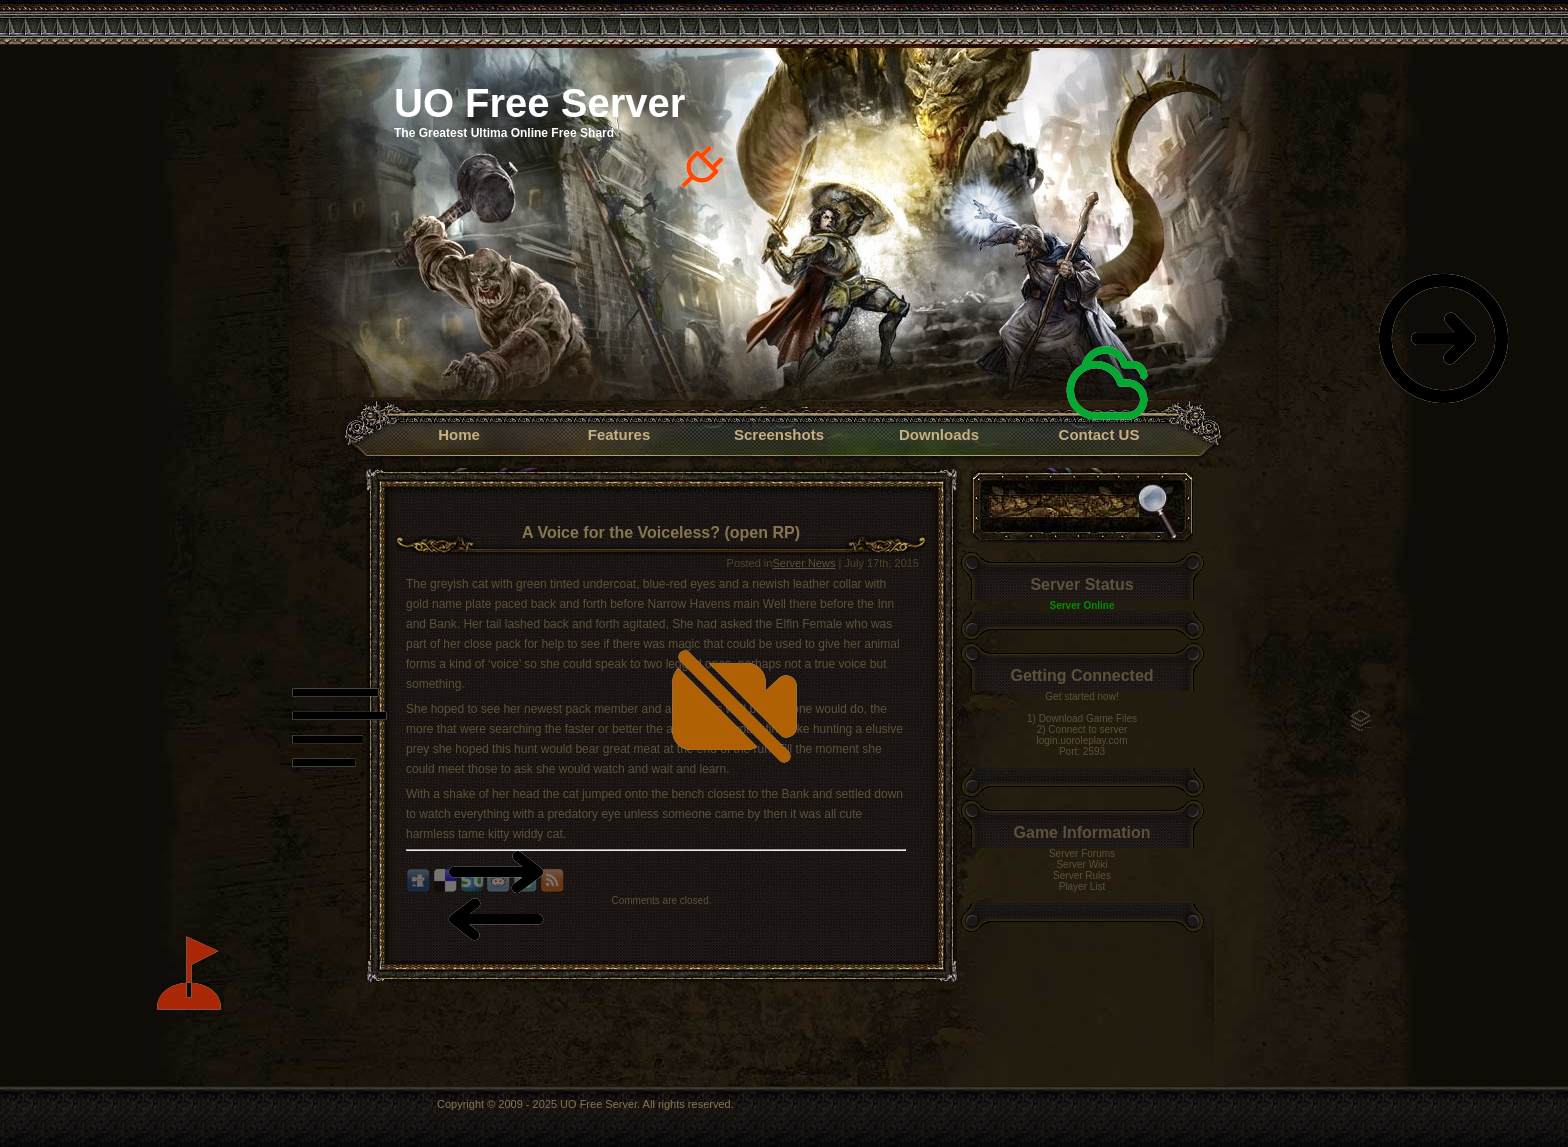 The image size is (1568, 1147). I want to click on indicates cloudy weather conditions, so click(1107, 383).